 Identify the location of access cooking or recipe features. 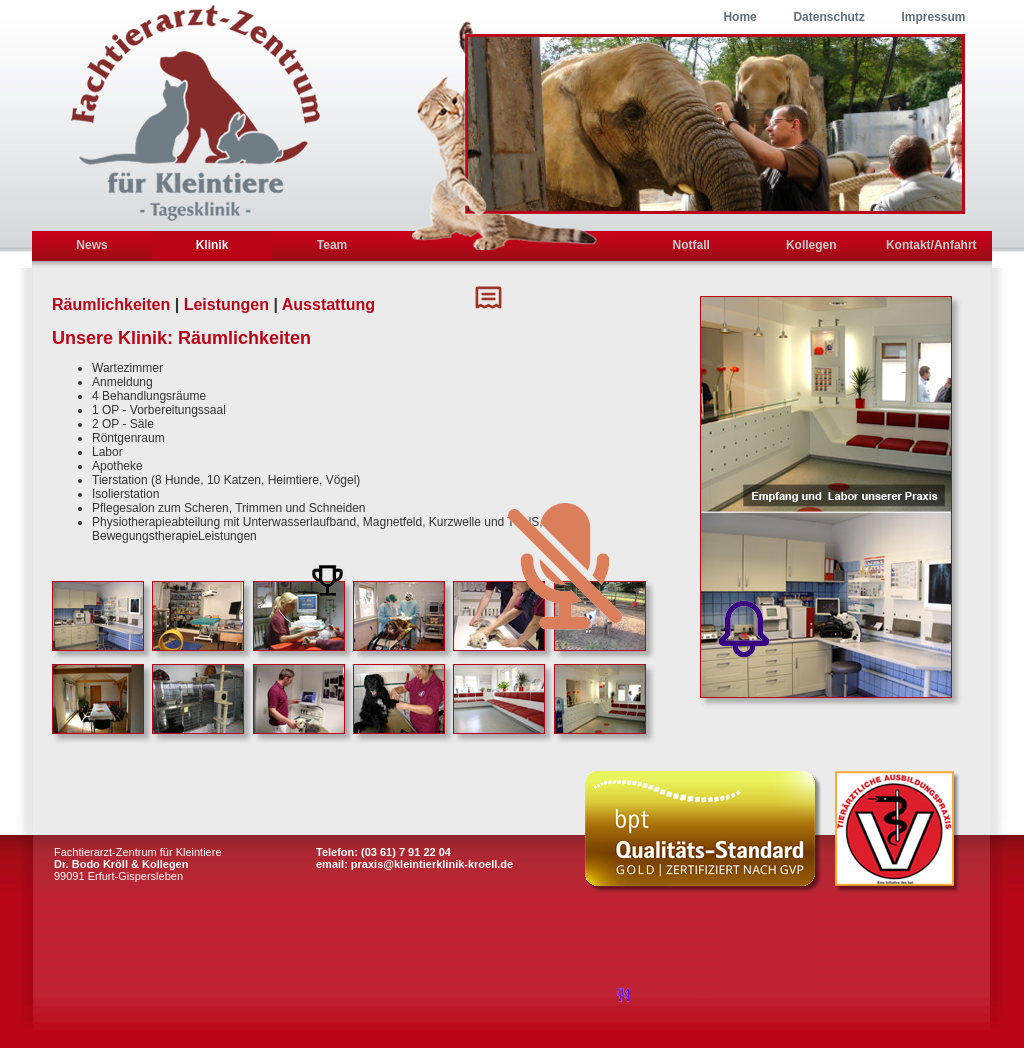
(623, 995).